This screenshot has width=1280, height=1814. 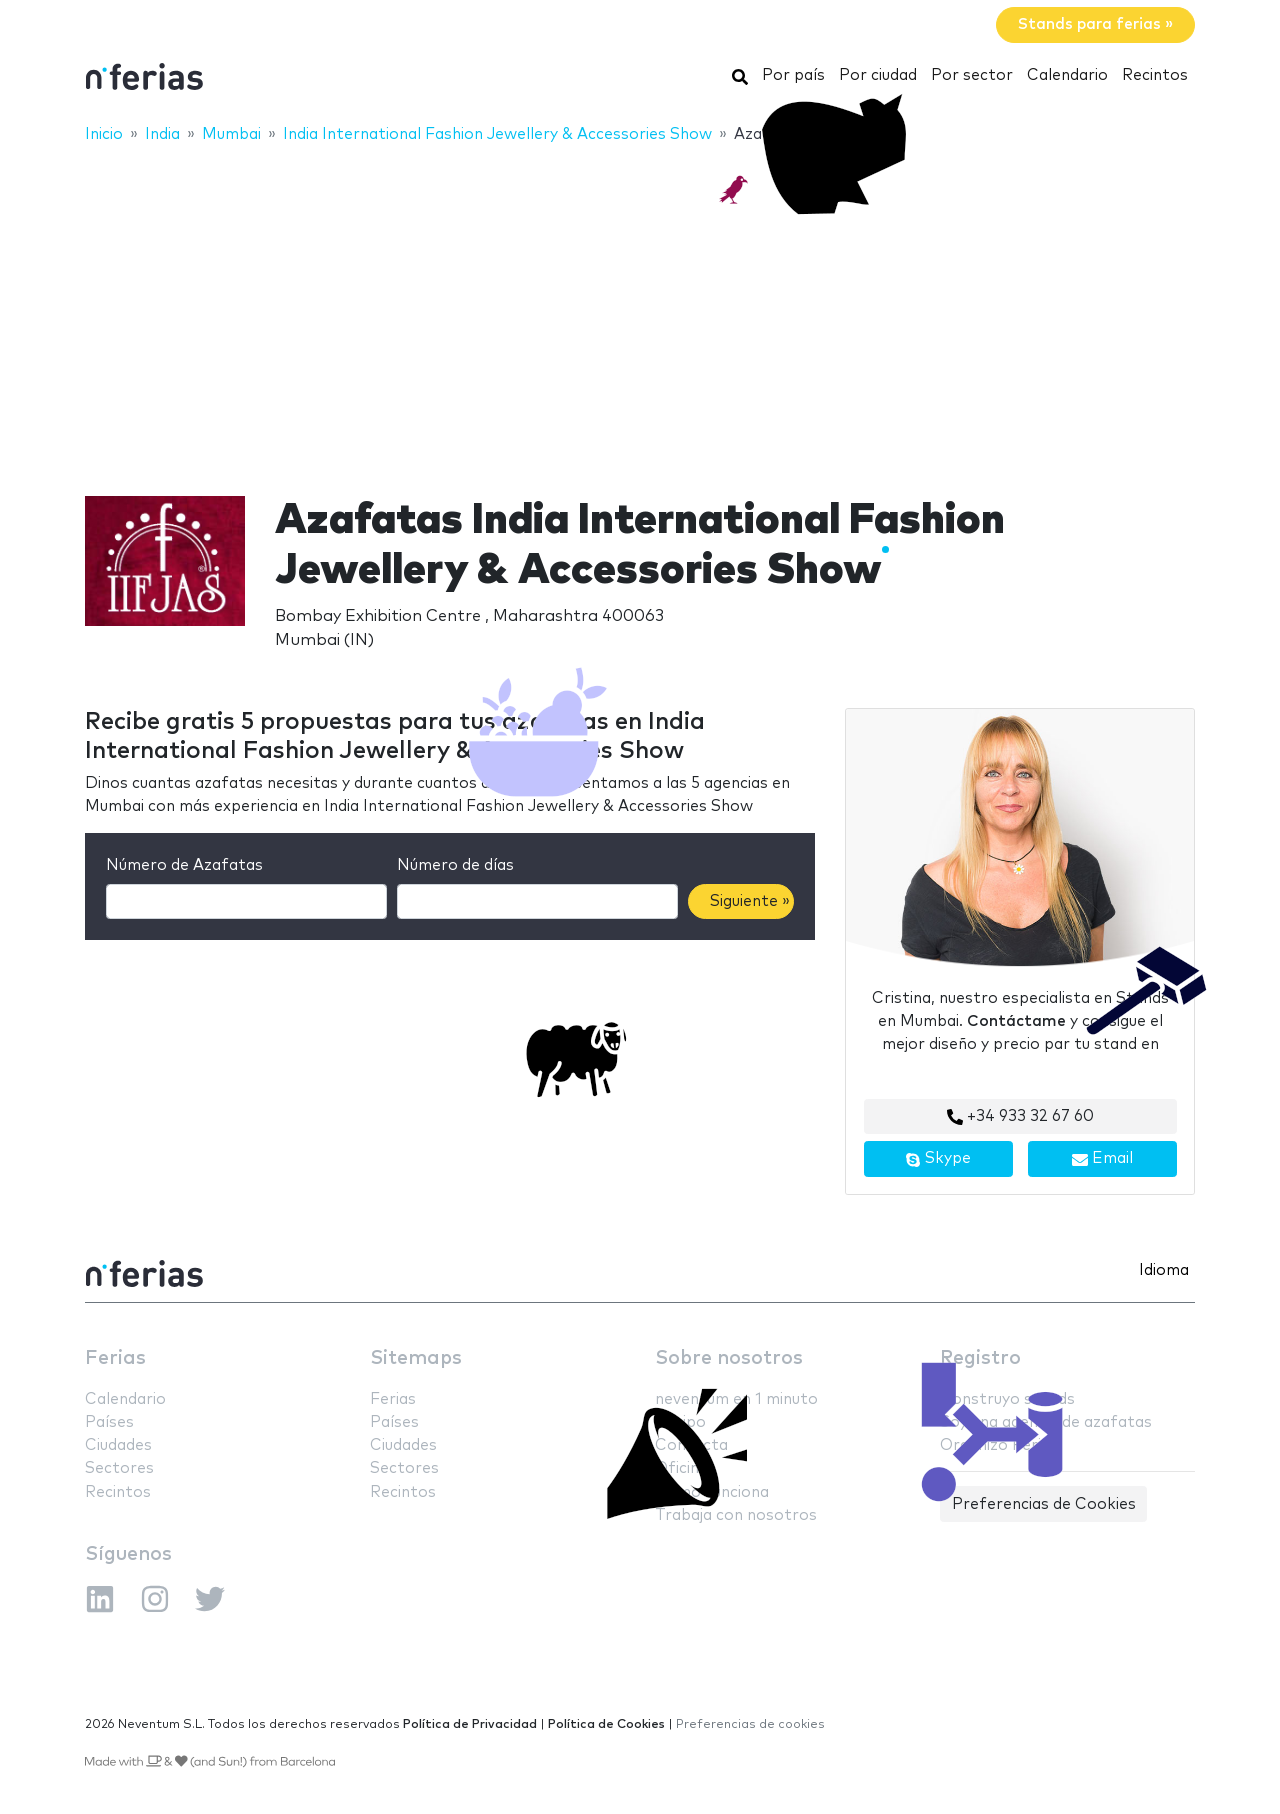 What do you see at coordinates (834, 154) in the screenshot?
I see `select cambodia as your country or region` at bounding box center [834, 154].